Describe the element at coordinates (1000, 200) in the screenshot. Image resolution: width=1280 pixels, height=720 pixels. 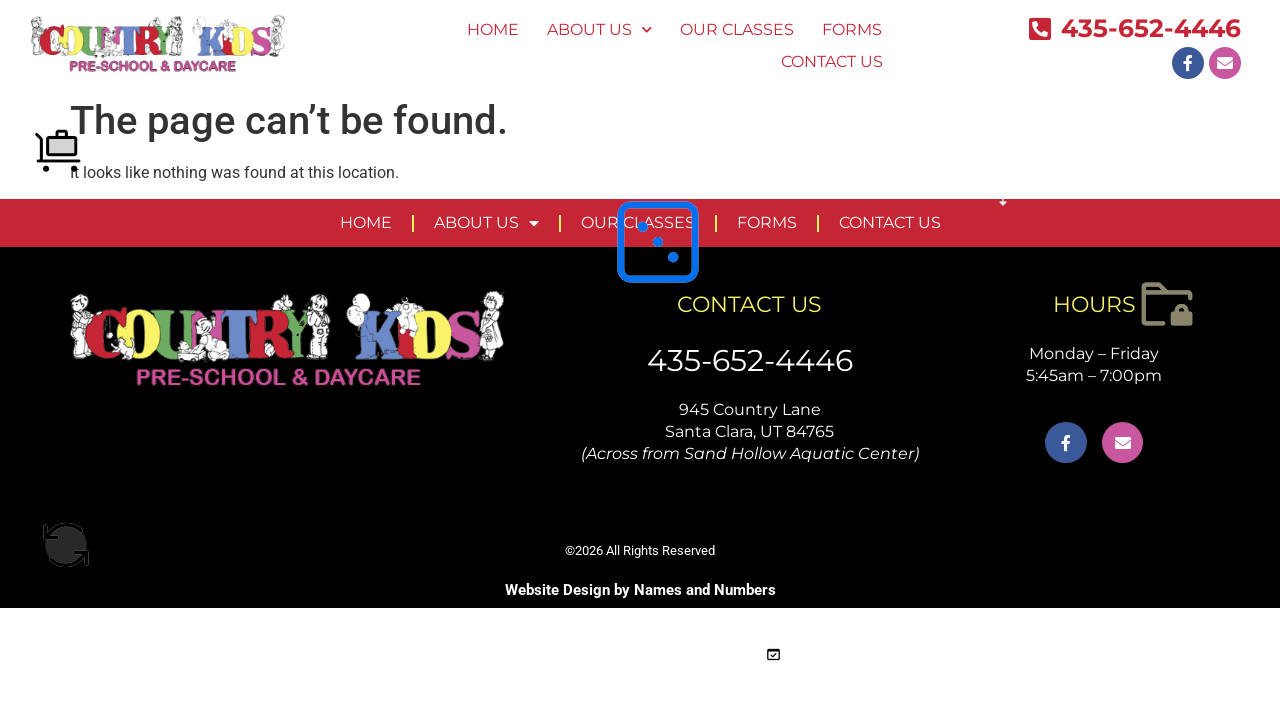
I see `move item right then down` at that location.